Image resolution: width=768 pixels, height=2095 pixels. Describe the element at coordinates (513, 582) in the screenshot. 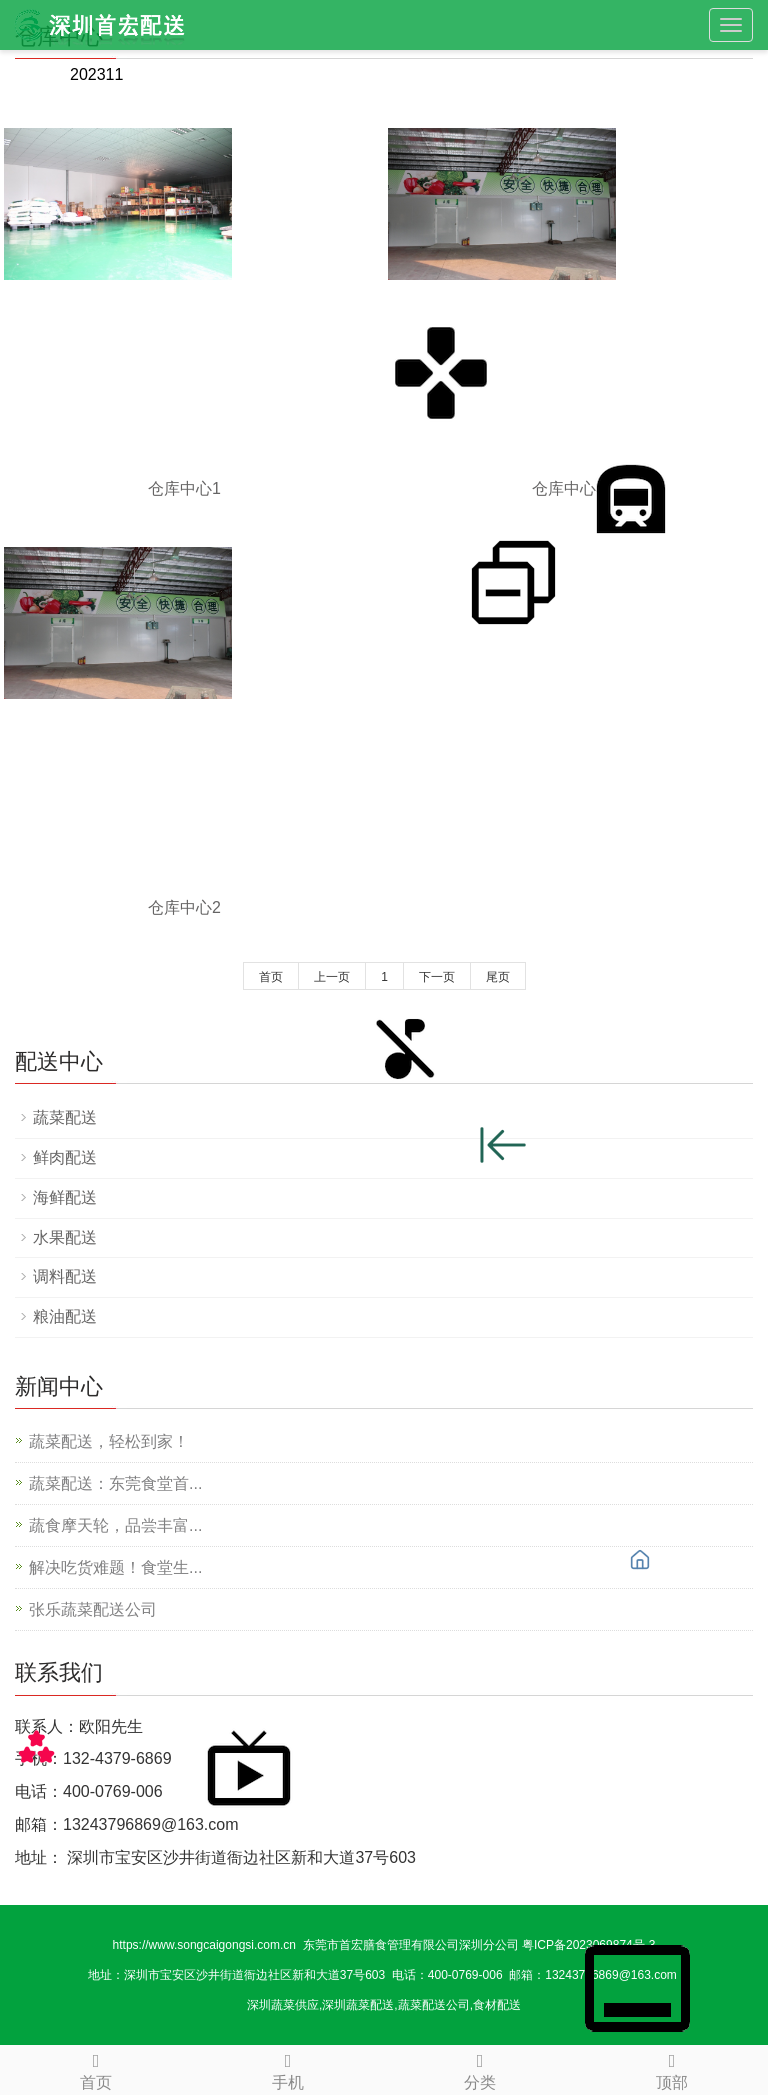

I see `collapse all expanded items in a tree view` at that location.